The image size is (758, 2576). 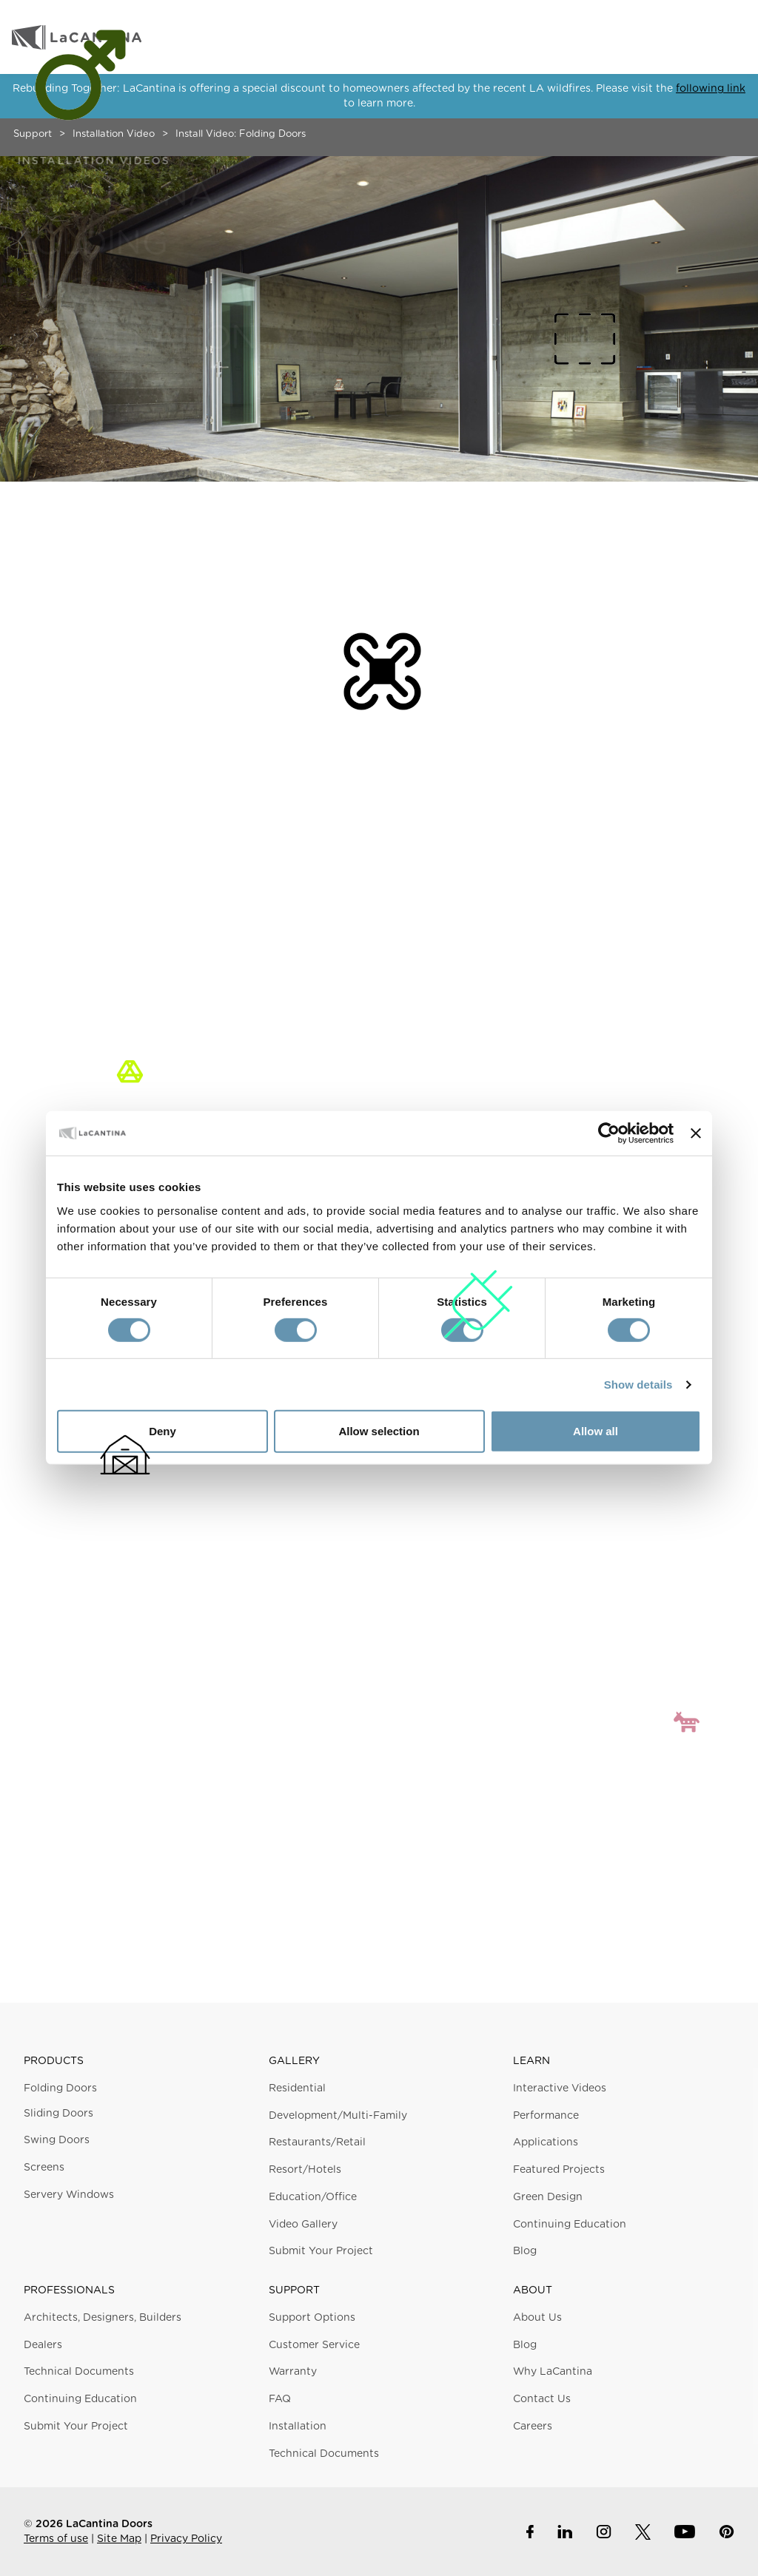 I want to click on represents the Democratic Party affiliation, so click(x=686, y=1722).